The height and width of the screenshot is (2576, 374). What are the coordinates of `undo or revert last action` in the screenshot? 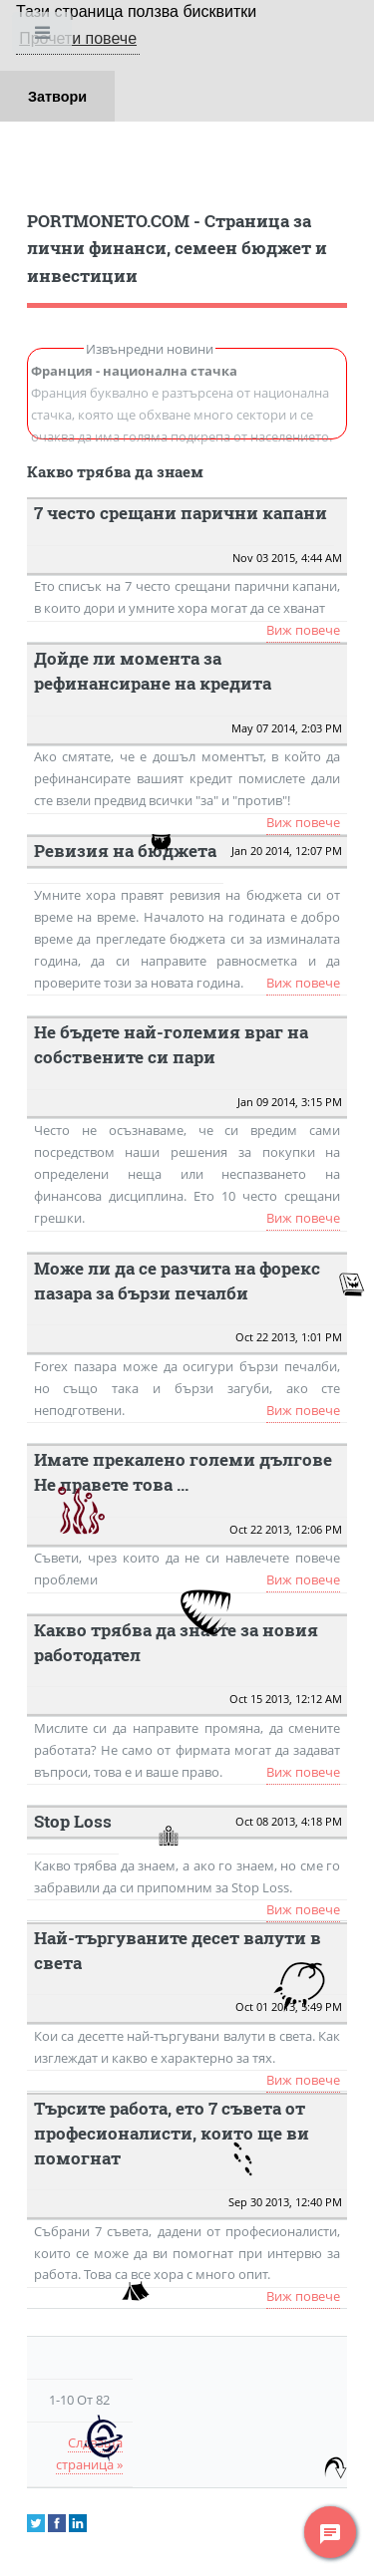 It's located at (335, 2467).